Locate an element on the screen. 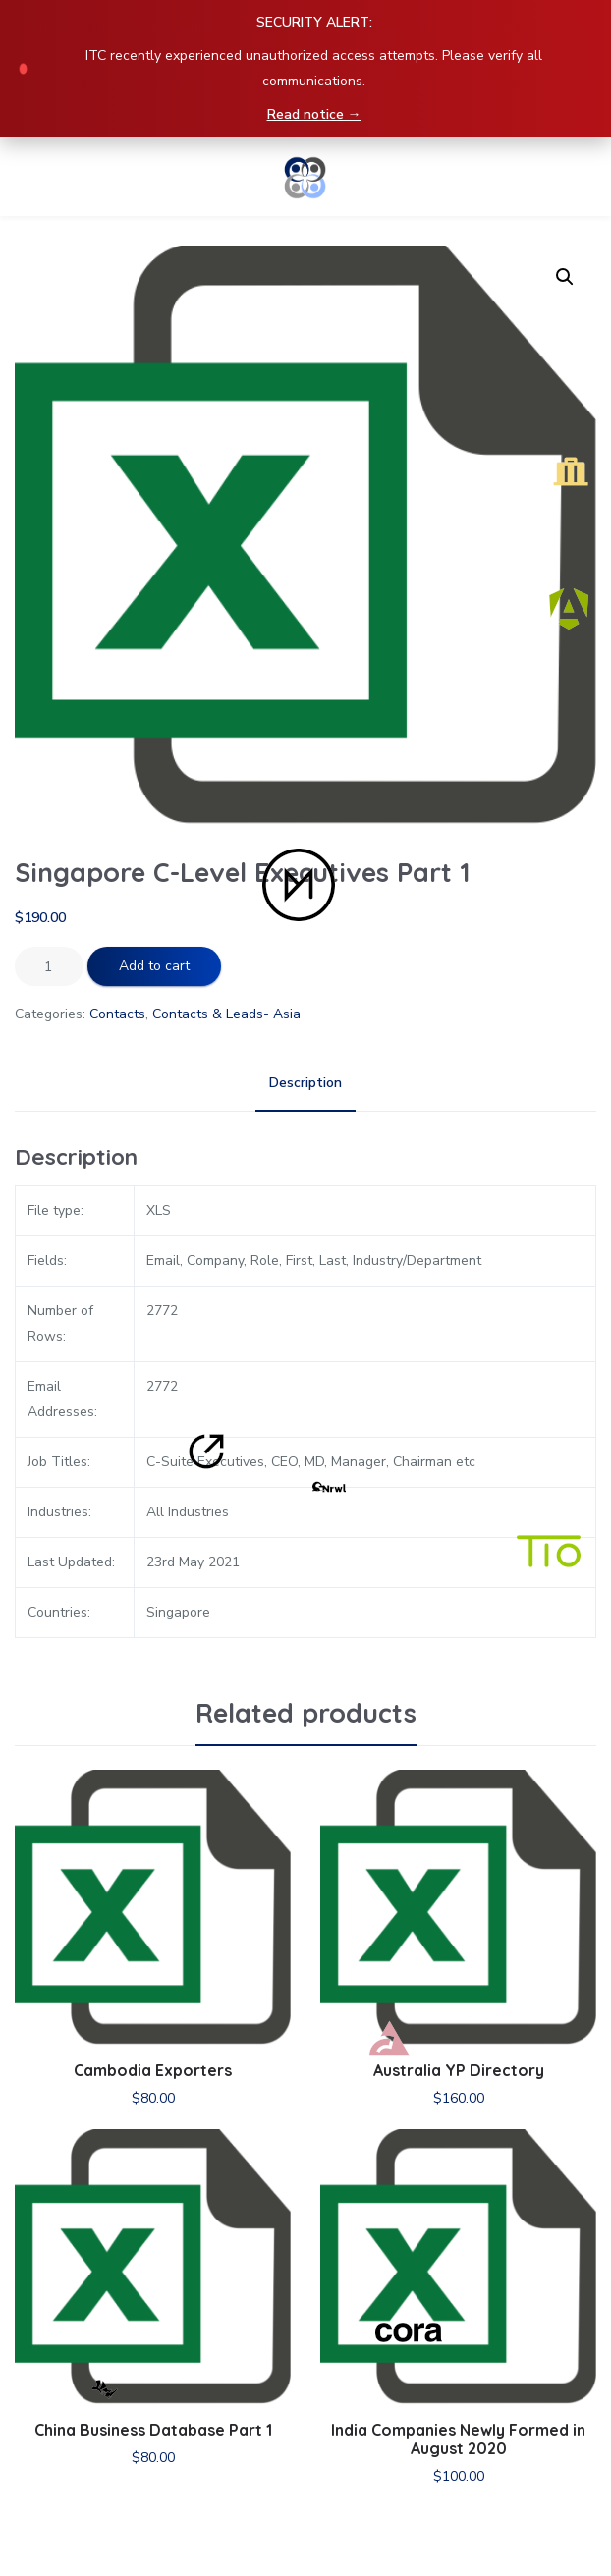 This screenshot has height=2576, width=611. share this content with others is located at coordinates (206, 1452).